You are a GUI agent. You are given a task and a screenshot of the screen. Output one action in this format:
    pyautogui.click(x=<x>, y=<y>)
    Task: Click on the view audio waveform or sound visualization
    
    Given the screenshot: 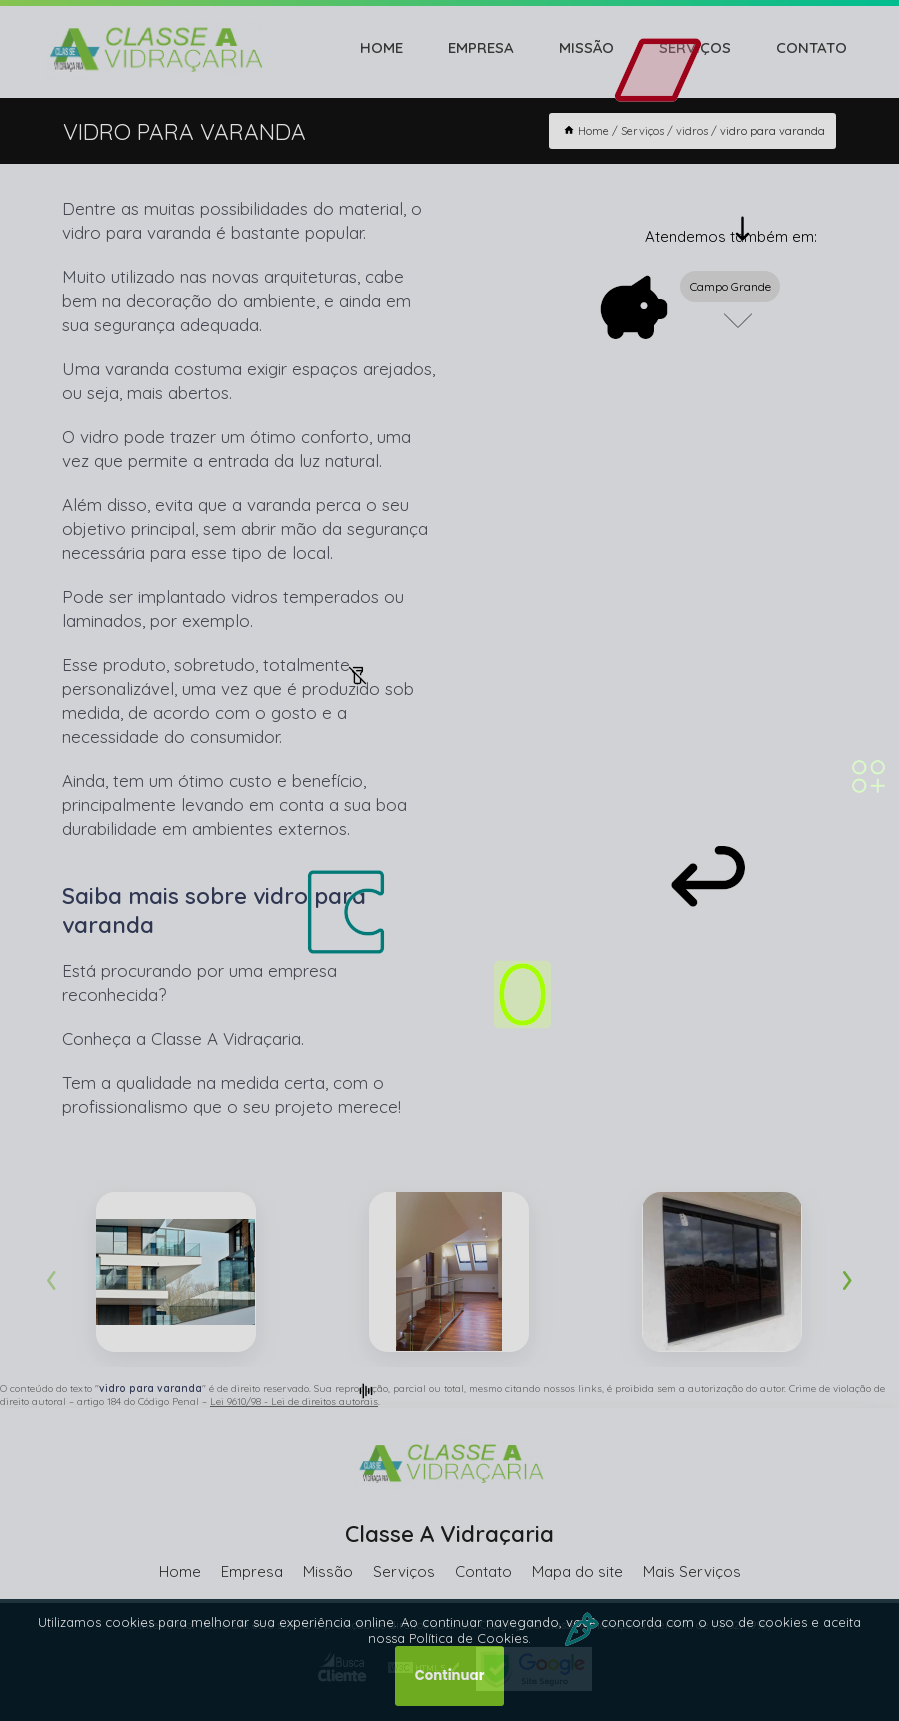 What is the action you would take?
    pyautogui.click(x=366, y=1391)
    